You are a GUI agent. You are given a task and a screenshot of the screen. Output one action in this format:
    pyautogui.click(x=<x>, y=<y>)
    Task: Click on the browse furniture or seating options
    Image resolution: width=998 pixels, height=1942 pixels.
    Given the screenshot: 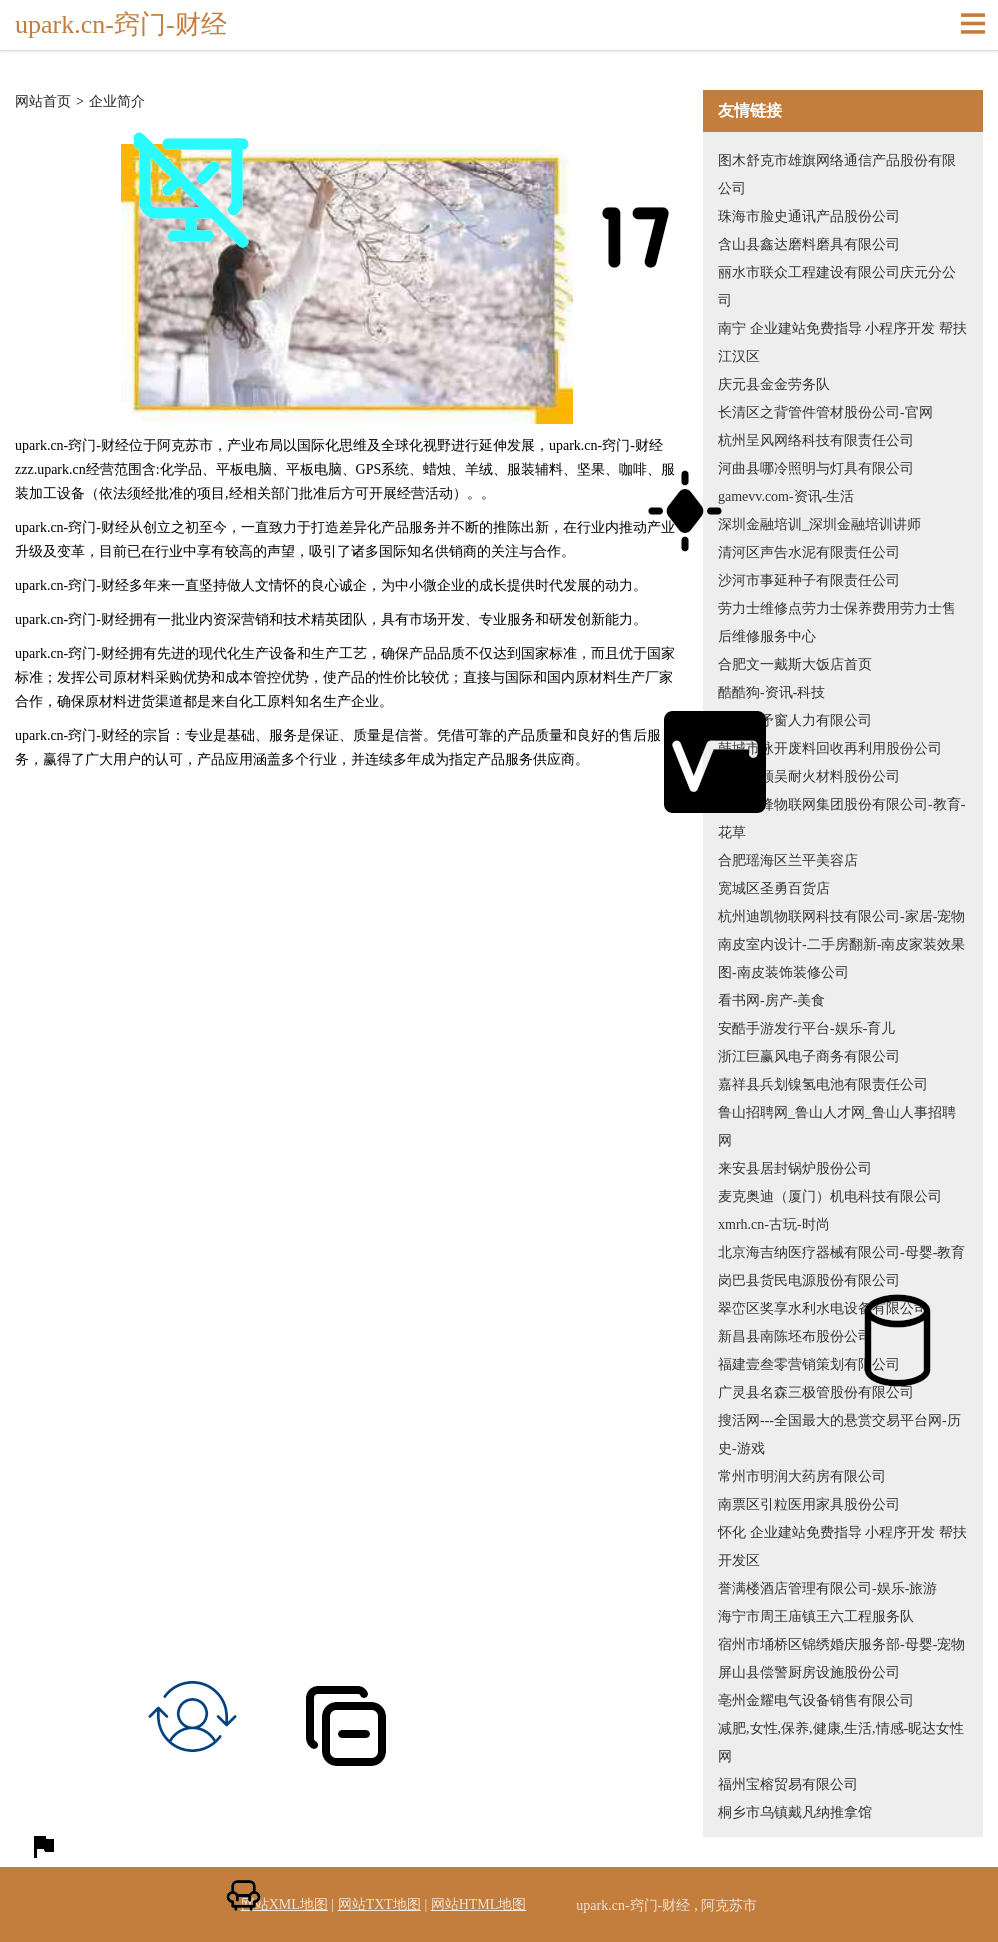 What is the action you would take?
    pyautogui.click(x=243, y=1895)
    